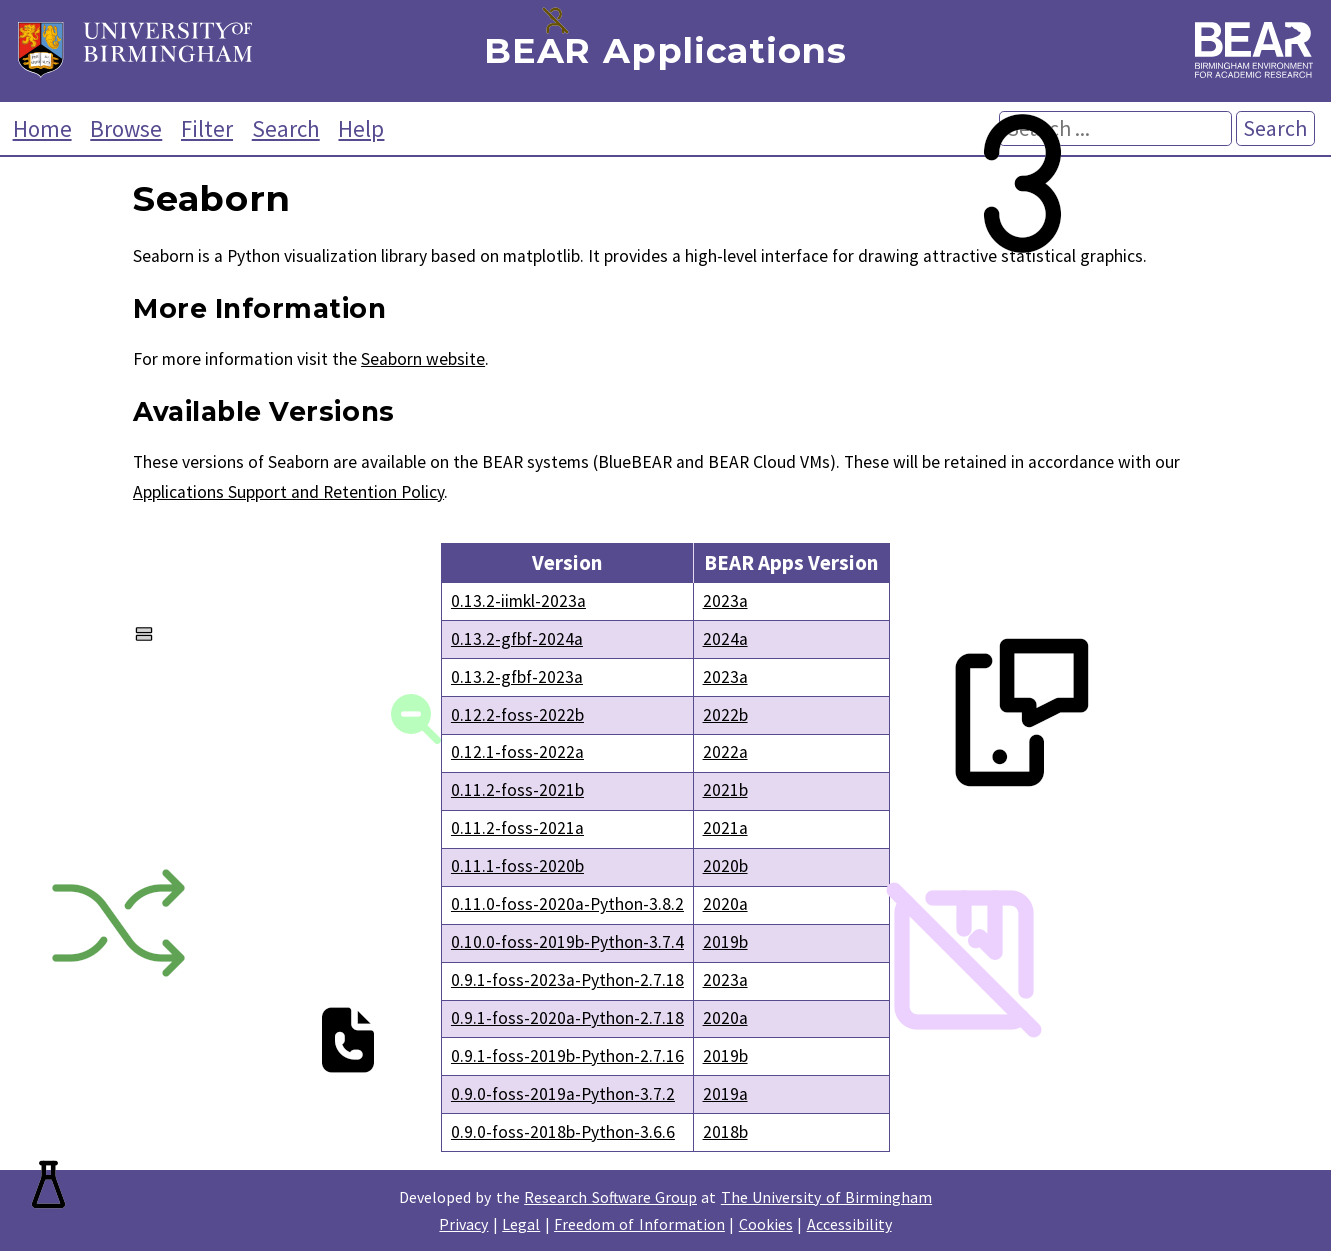  What do you see at coordinates (964, 960) in the screenshot?
I see `album or collection unavailable` at bounding box center [964, 960].